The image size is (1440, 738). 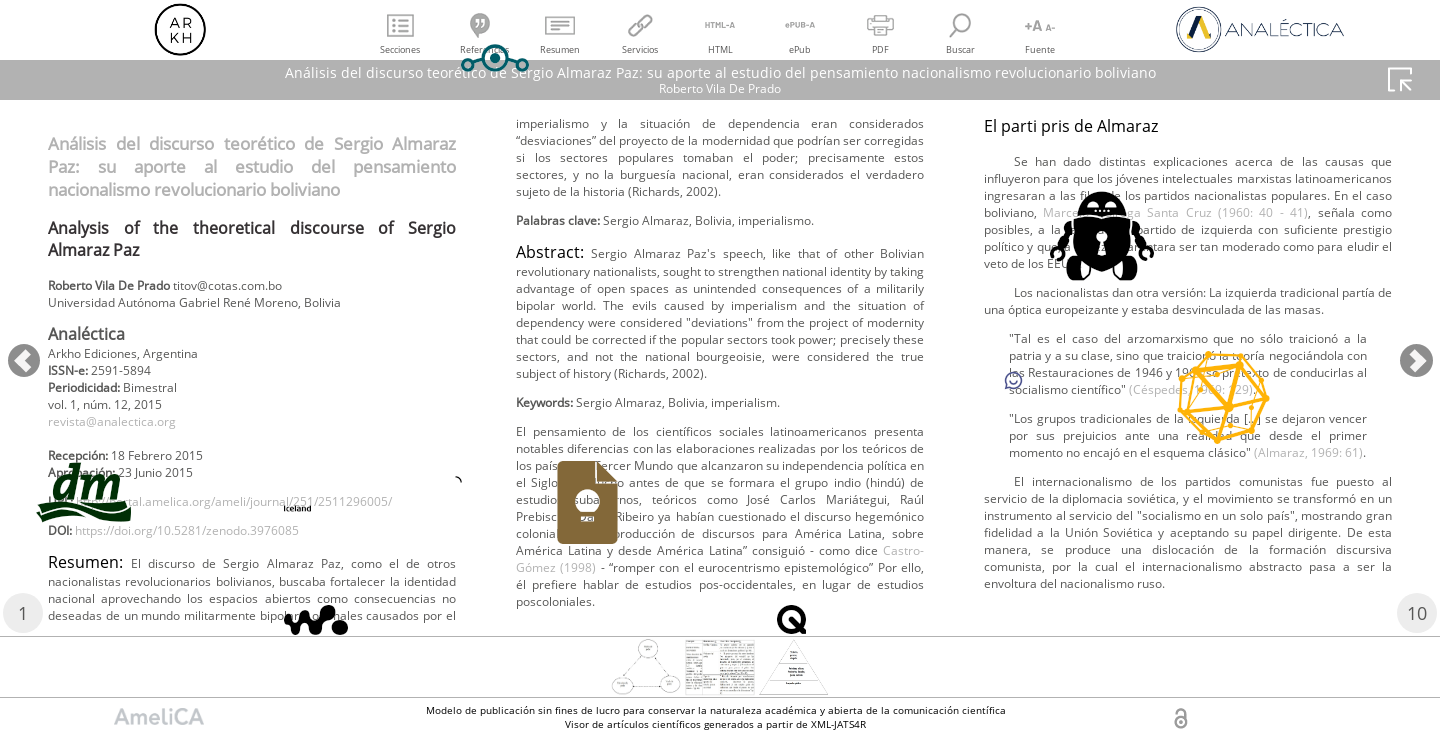 I want to click on open google keep app, so click(x=587, y=502).